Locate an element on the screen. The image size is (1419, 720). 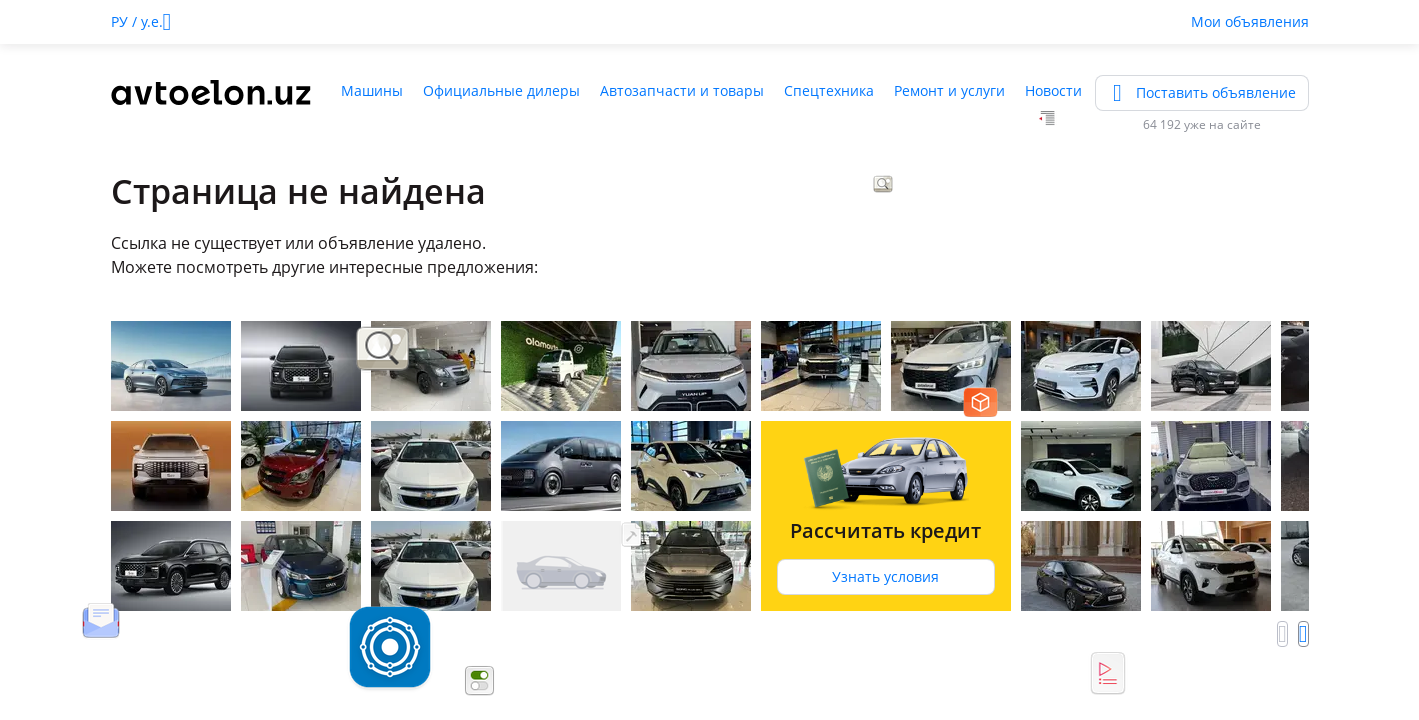
open the Neon app is located at coordinates (390, 647).